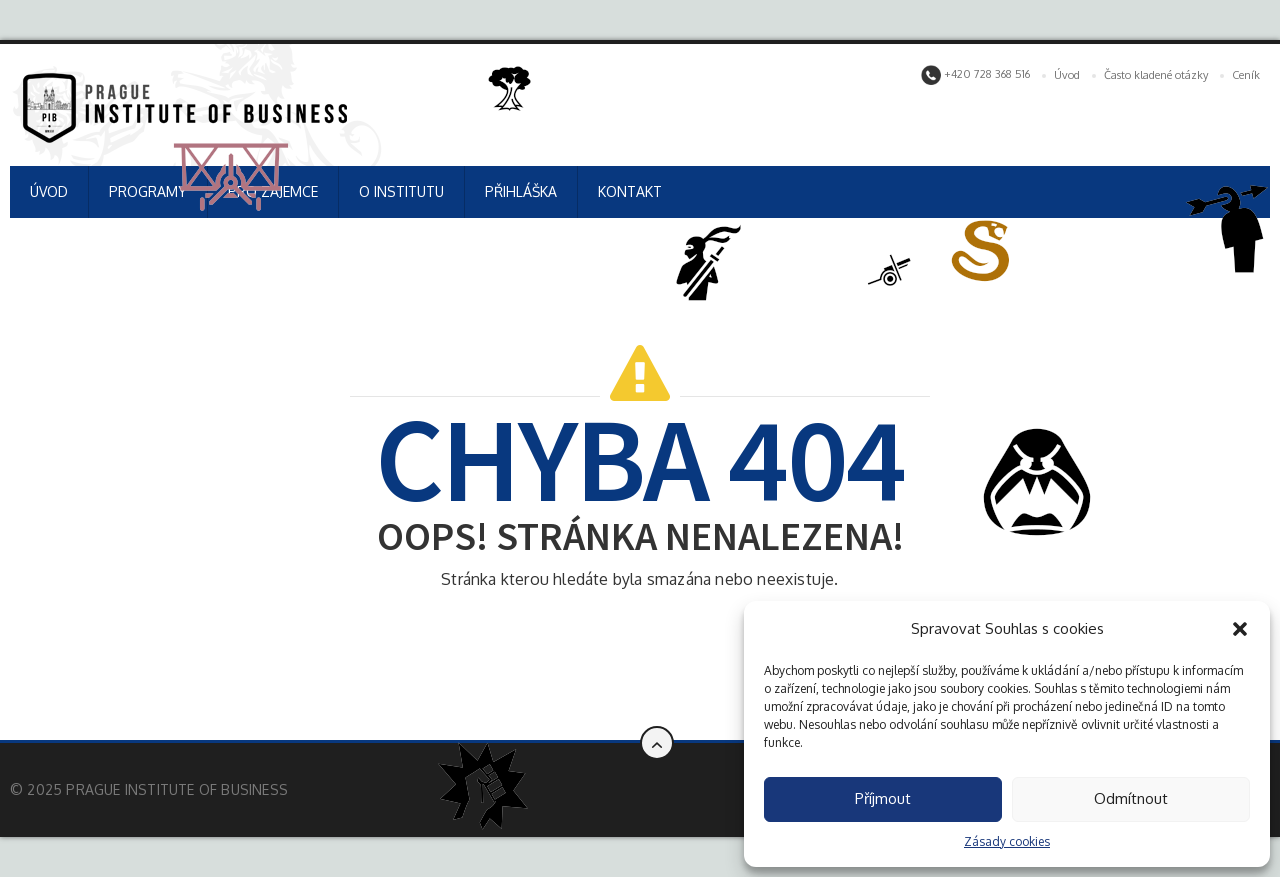 The width and height of the screenshot is (1280, 877). Describe the element at coordinates (509, 88) in the screenshot. I see `represents nature or environmental features in a game` at that location.